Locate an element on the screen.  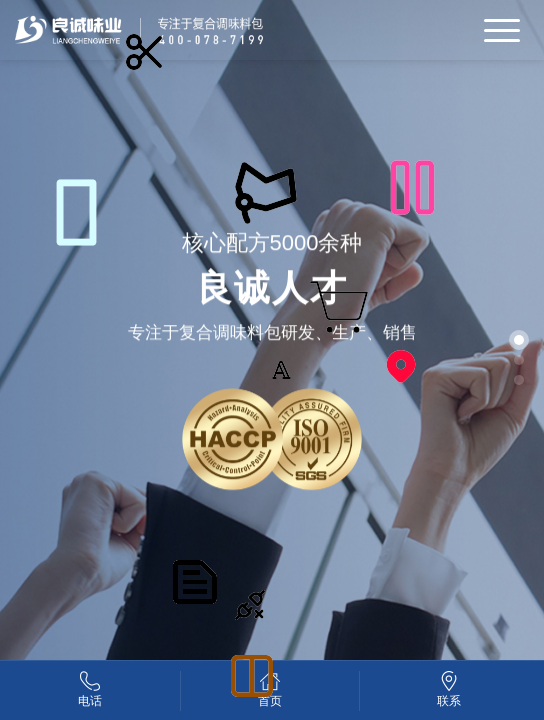
cut selected content is located at coordinates (146, 52).